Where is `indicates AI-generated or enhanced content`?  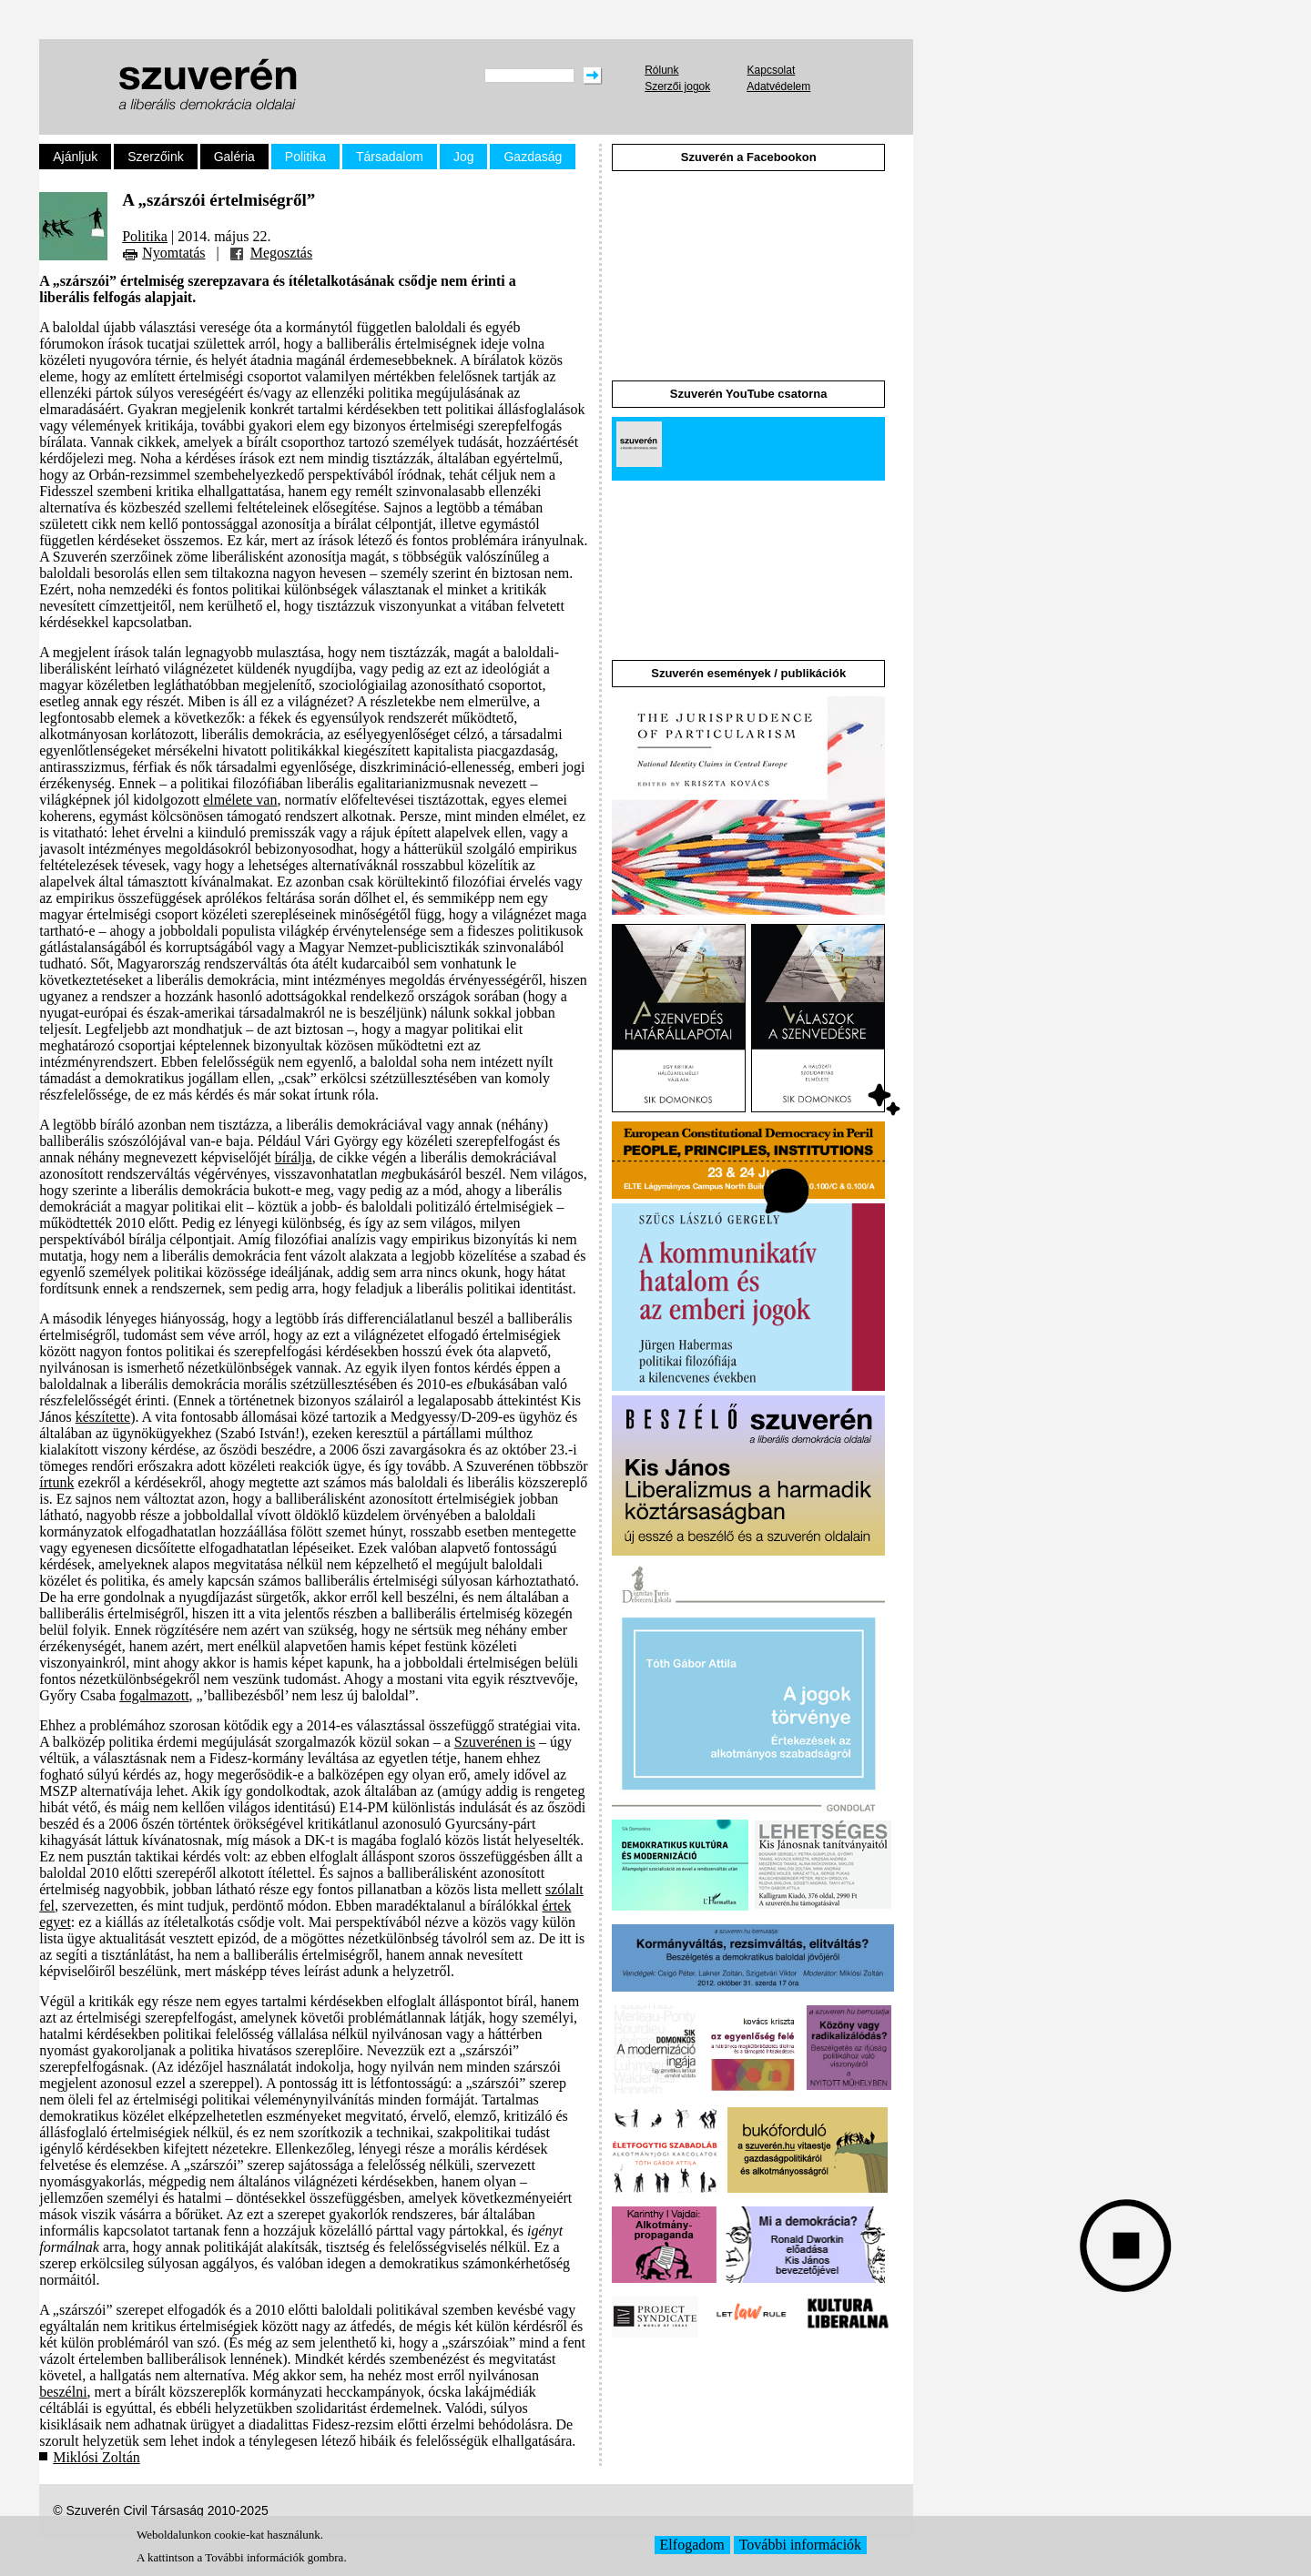 indicates AI-generated or enhanced content is located at coordinates (884, 1100).